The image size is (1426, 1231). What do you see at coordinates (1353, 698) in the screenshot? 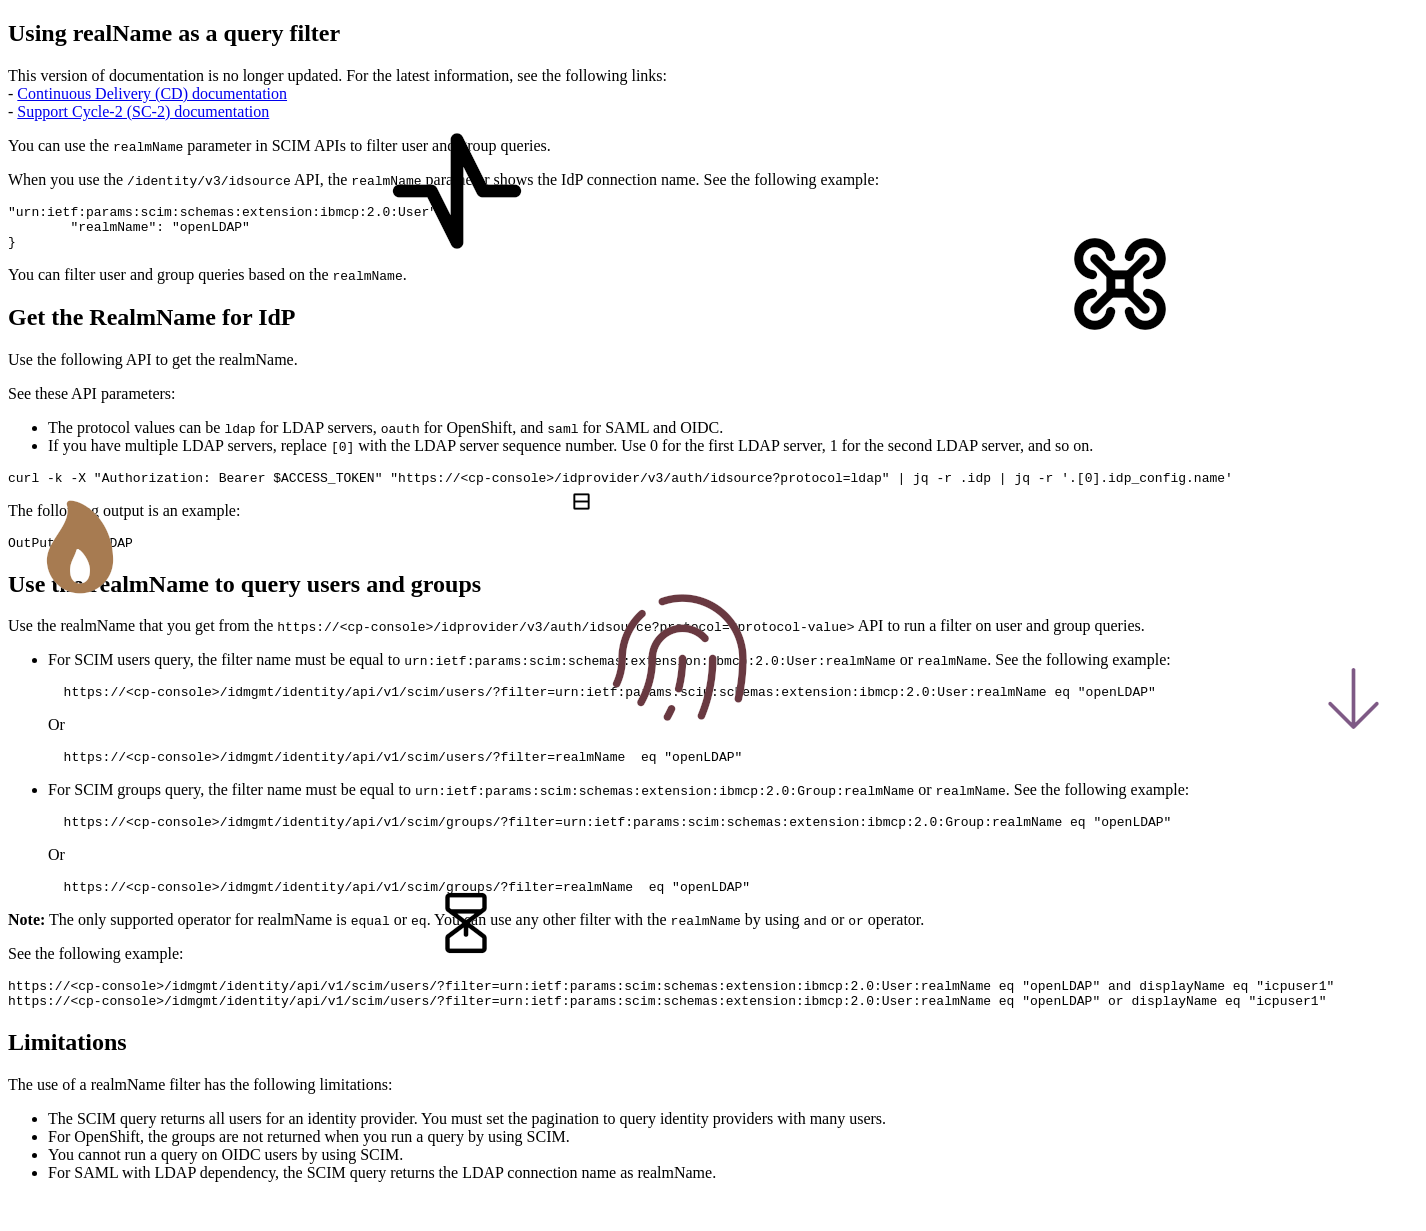
I see `scroll down or view more content` at bounding box center [1353, 698].